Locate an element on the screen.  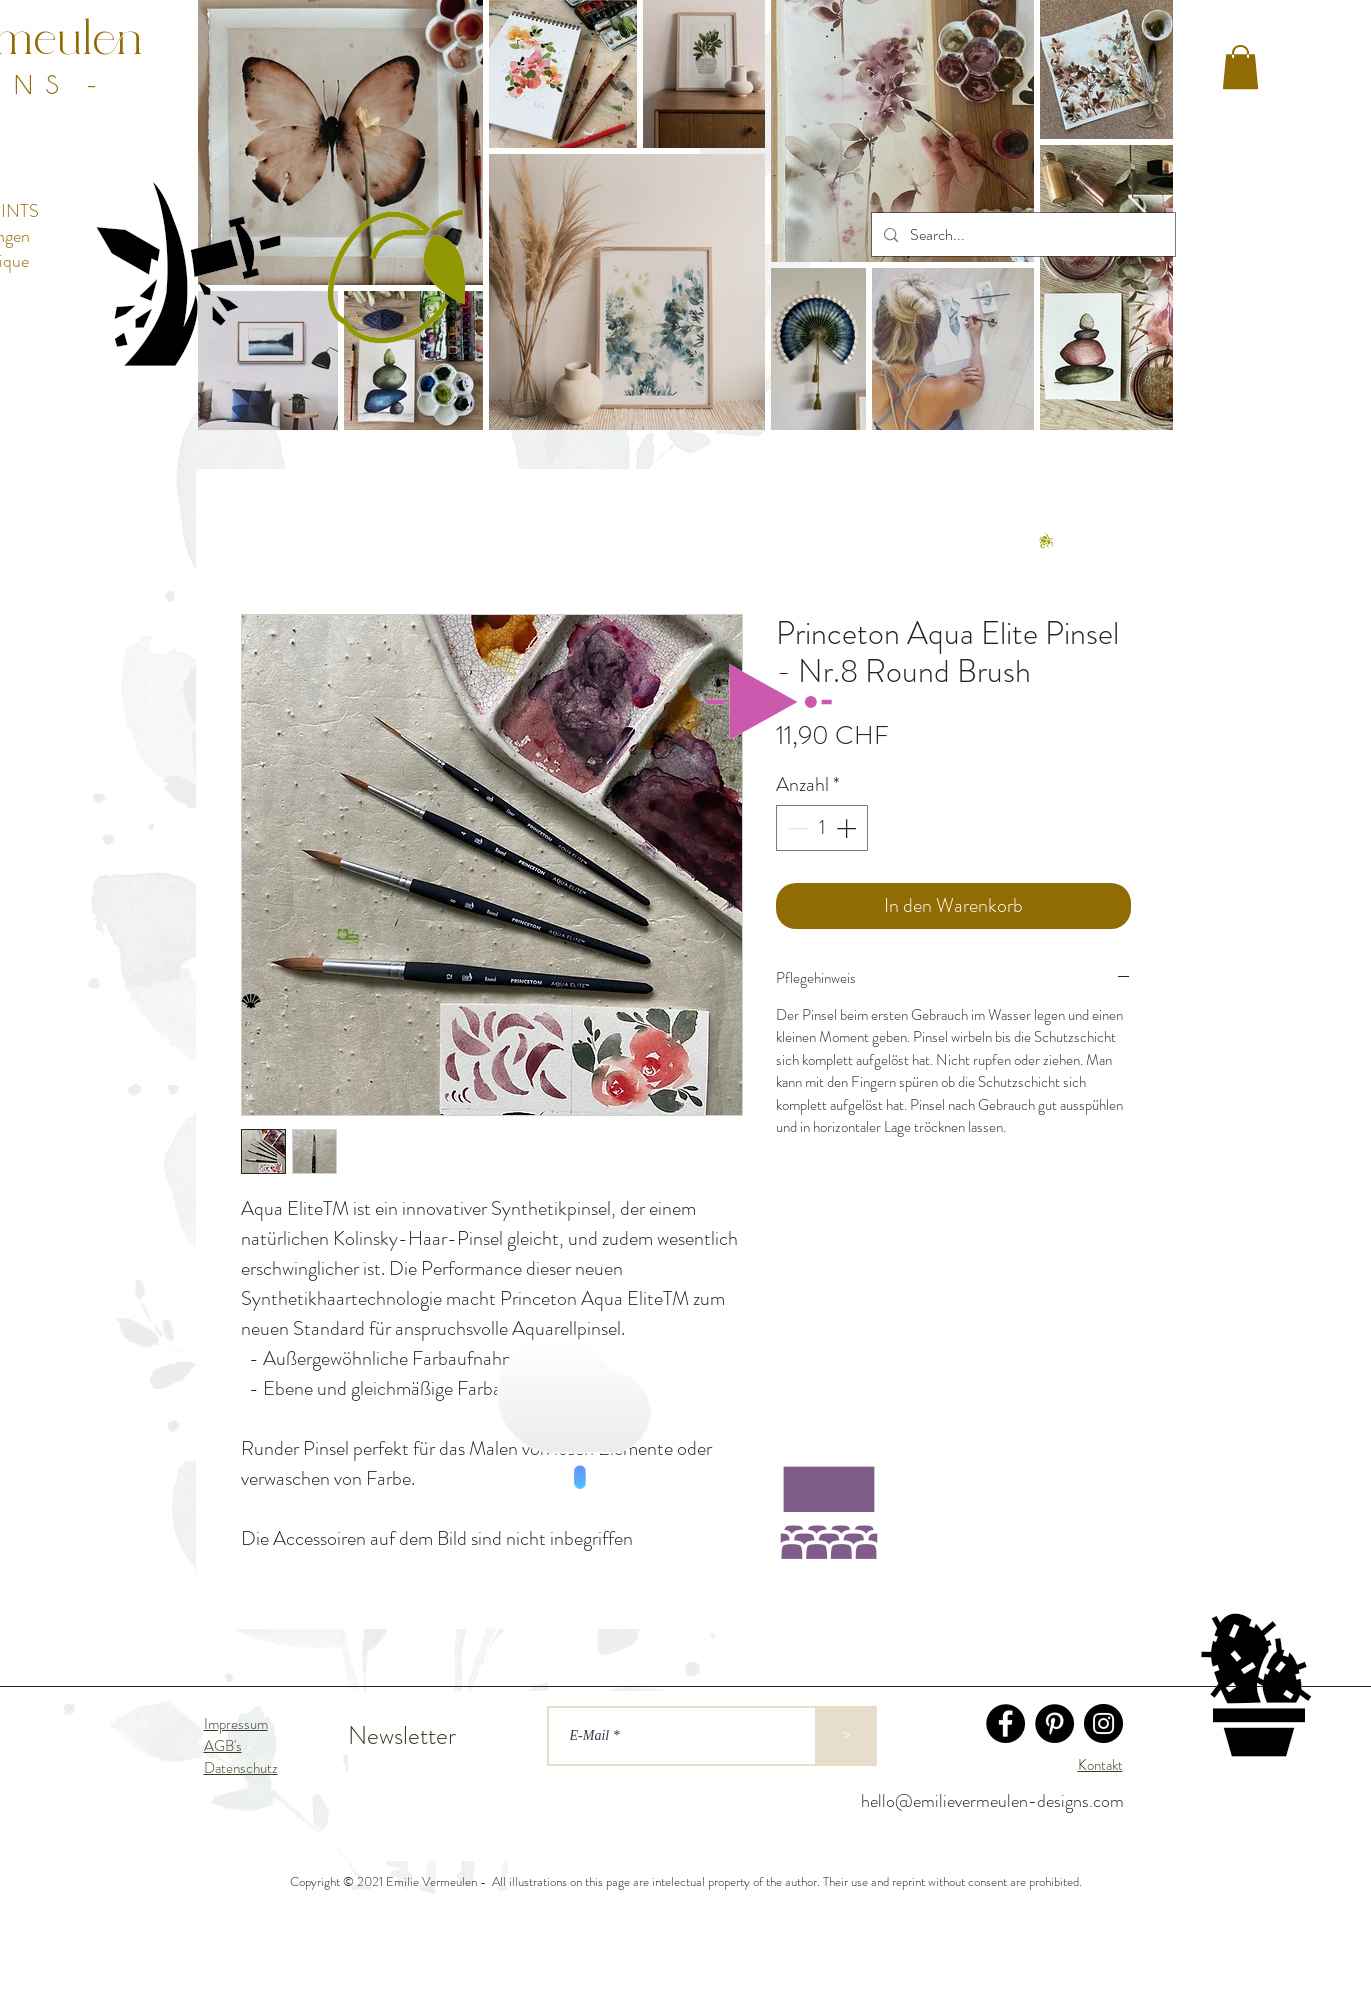
represents a NOT logic gate in circuit design is located at coordinates (769, 702).